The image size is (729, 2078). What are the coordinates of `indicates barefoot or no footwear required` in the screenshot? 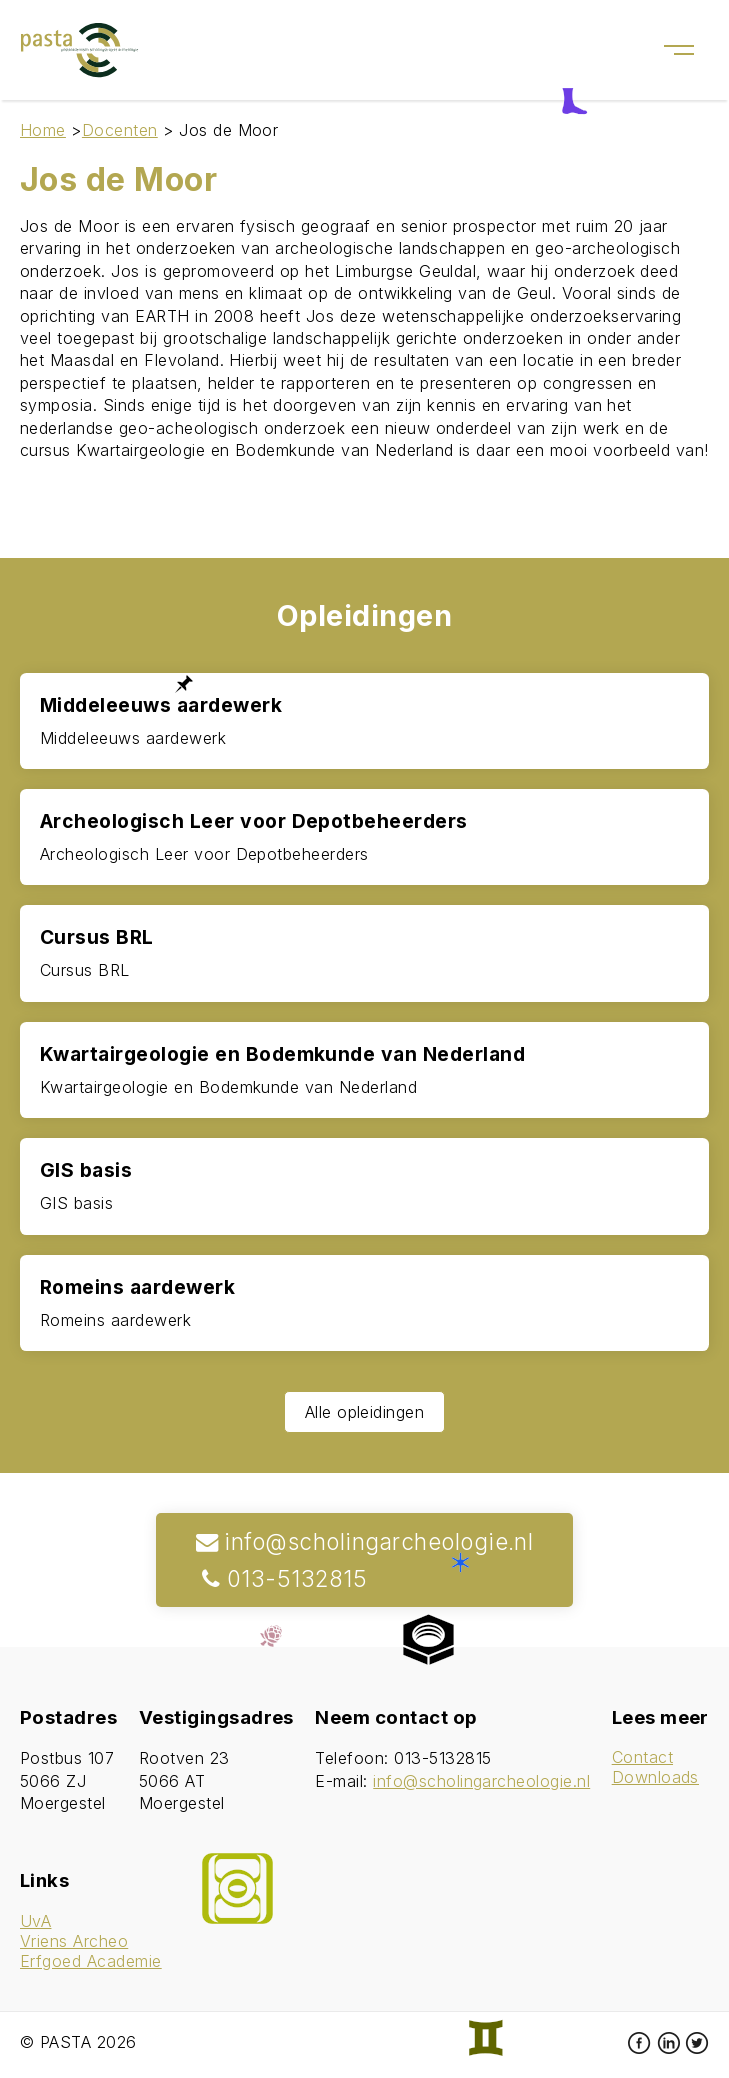 It's located at (574, 101).